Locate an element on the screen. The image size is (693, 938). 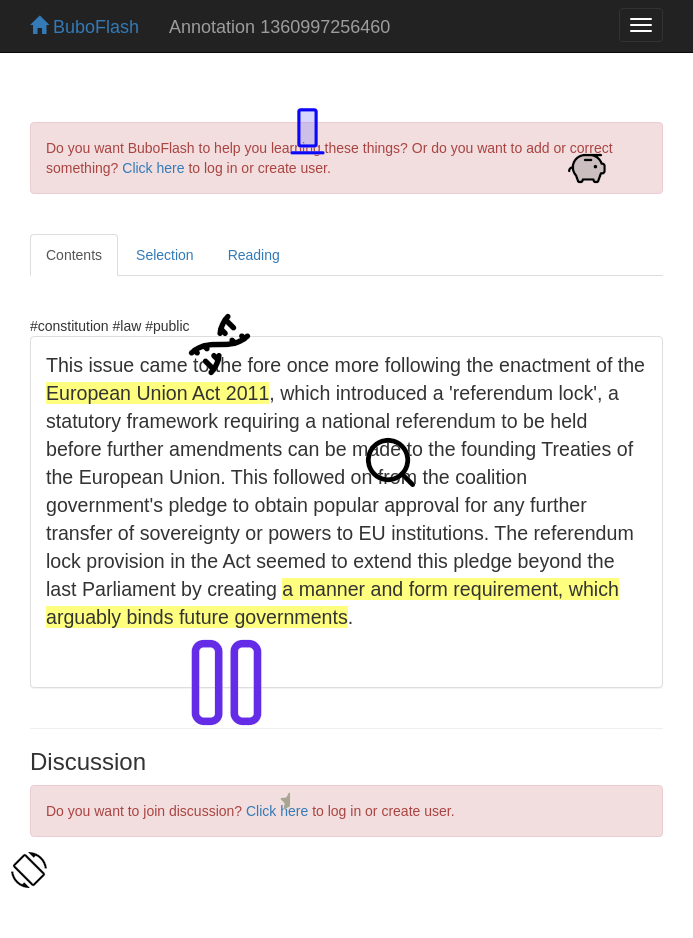
access genetic or DNA-related information is located at coordinates (219, 344).